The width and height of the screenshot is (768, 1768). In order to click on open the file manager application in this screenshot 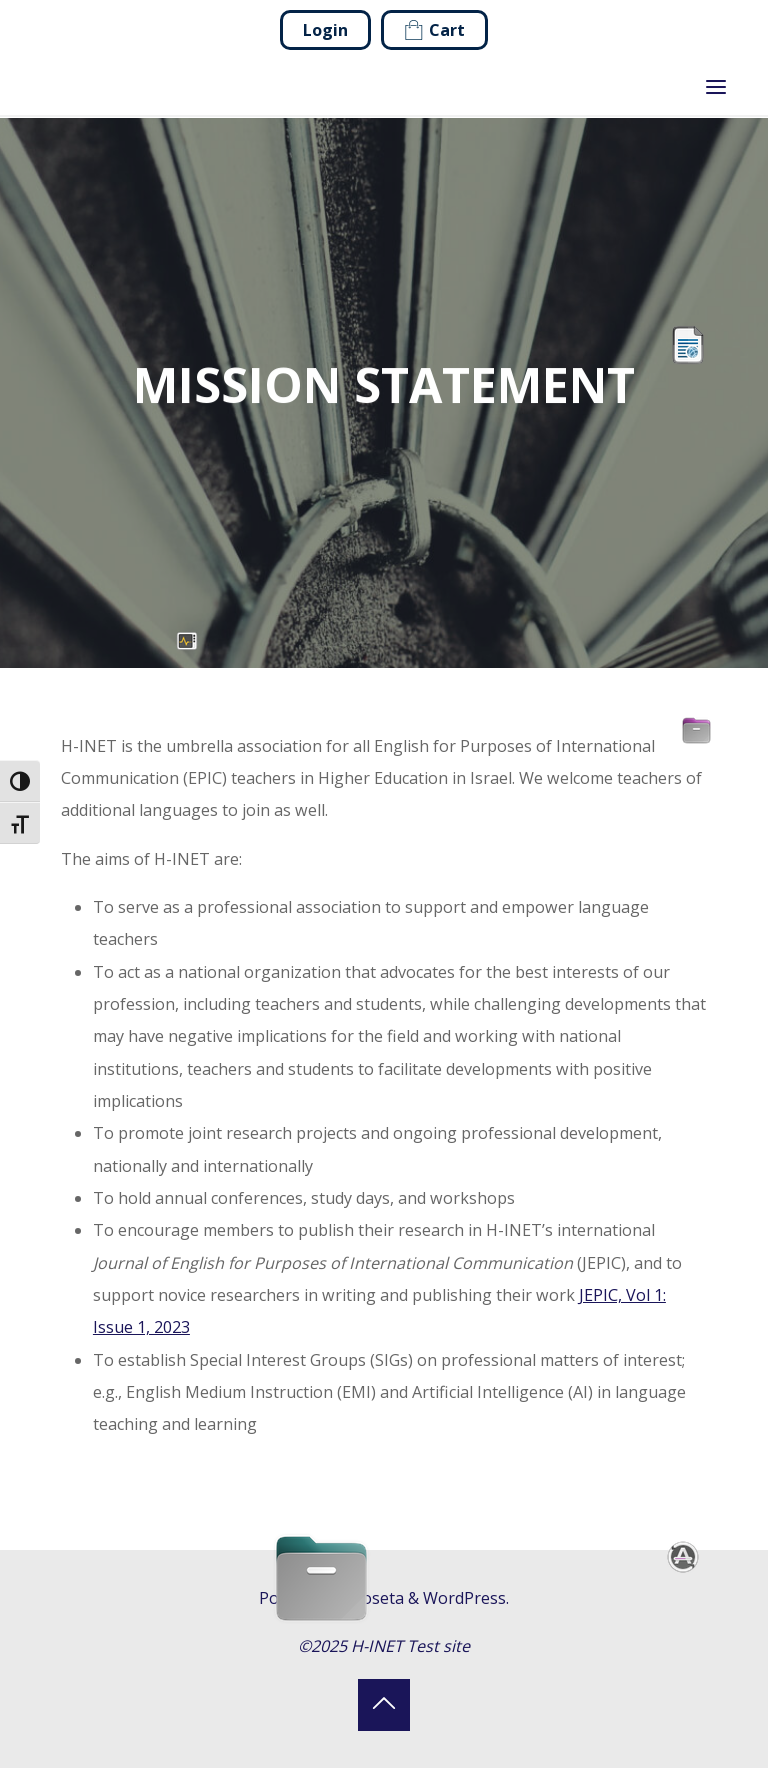, I will do `click(696, 730)`.